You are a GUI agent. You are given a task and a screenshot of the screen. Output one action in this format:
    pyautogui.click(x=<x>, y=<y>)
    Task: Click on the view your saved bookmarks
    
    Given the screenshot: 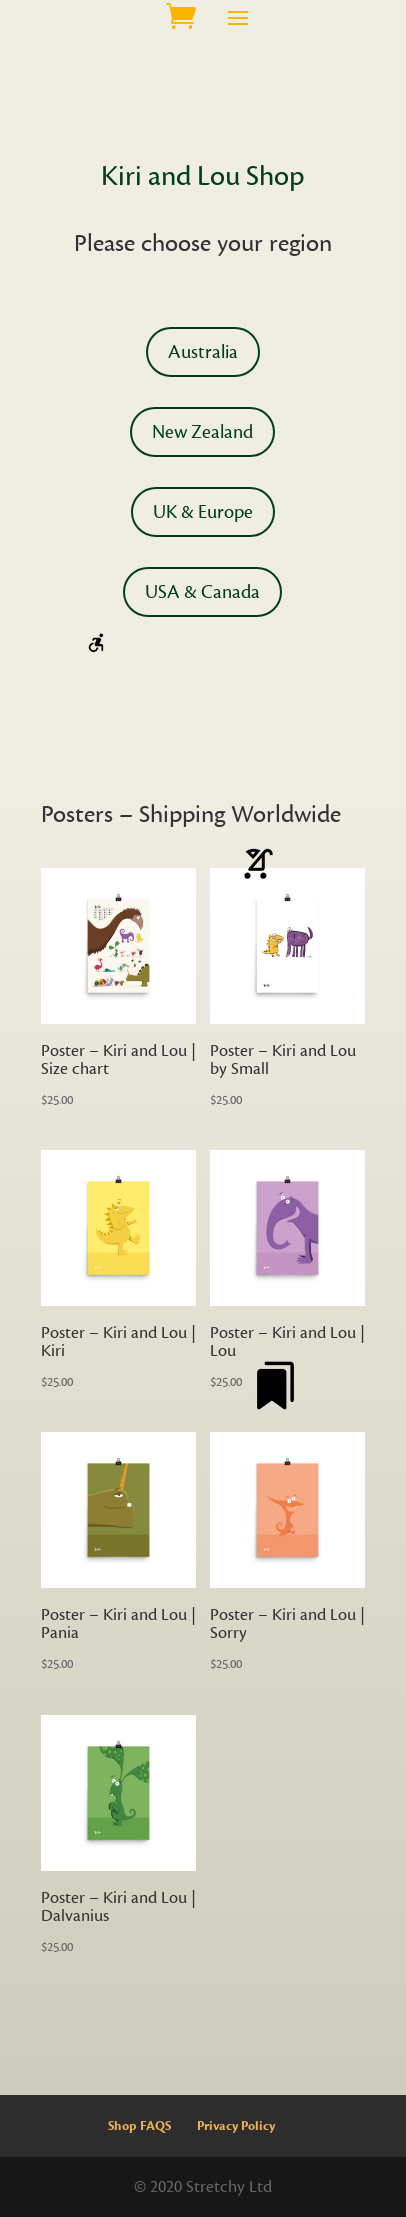 What is the action you would take?
    pyautogui.click(x=275, y=1385)
    